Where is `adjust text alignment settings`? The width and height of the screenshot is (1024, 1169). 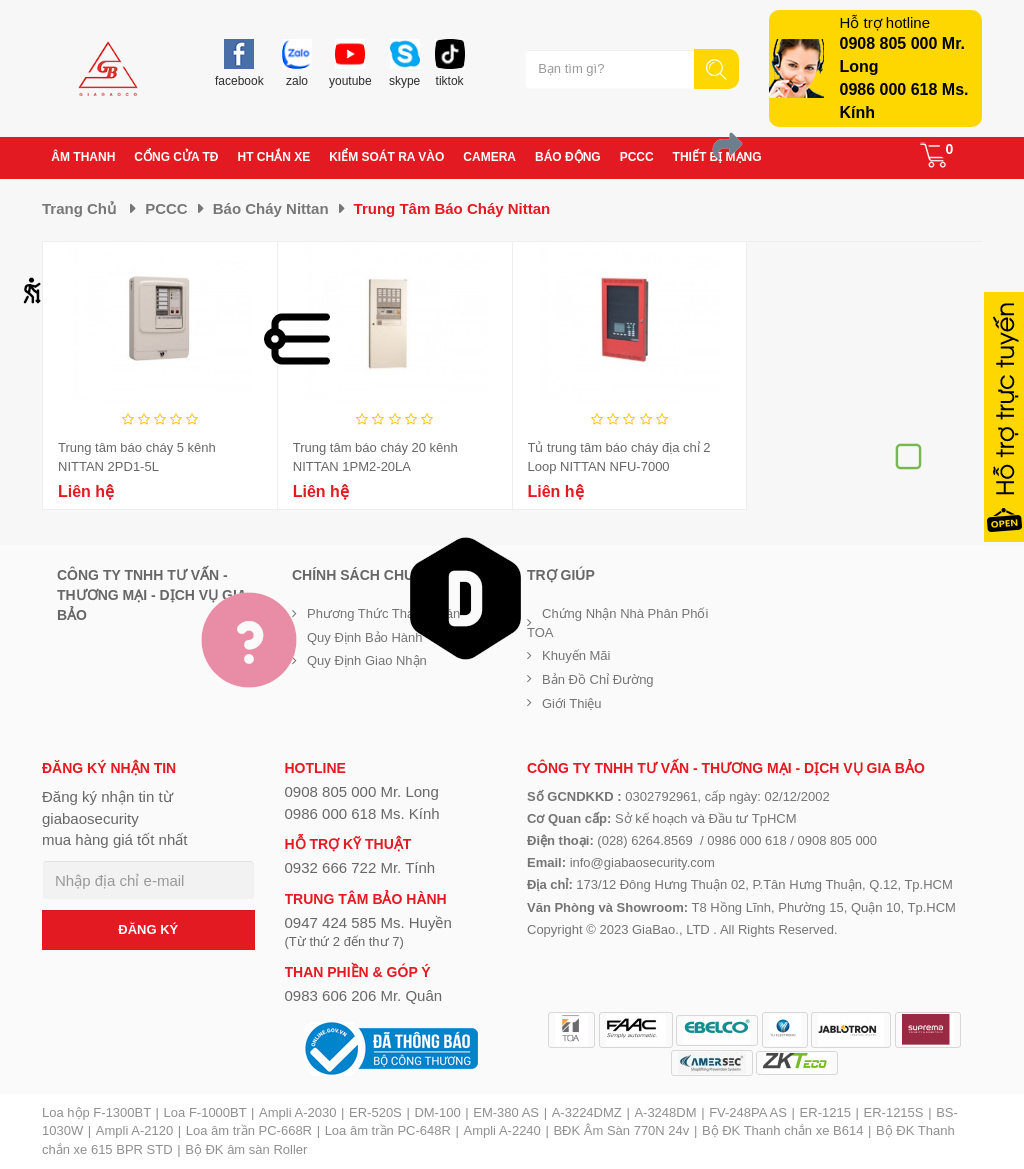
adjust text alignment settings is located at coordinates (297, 339).